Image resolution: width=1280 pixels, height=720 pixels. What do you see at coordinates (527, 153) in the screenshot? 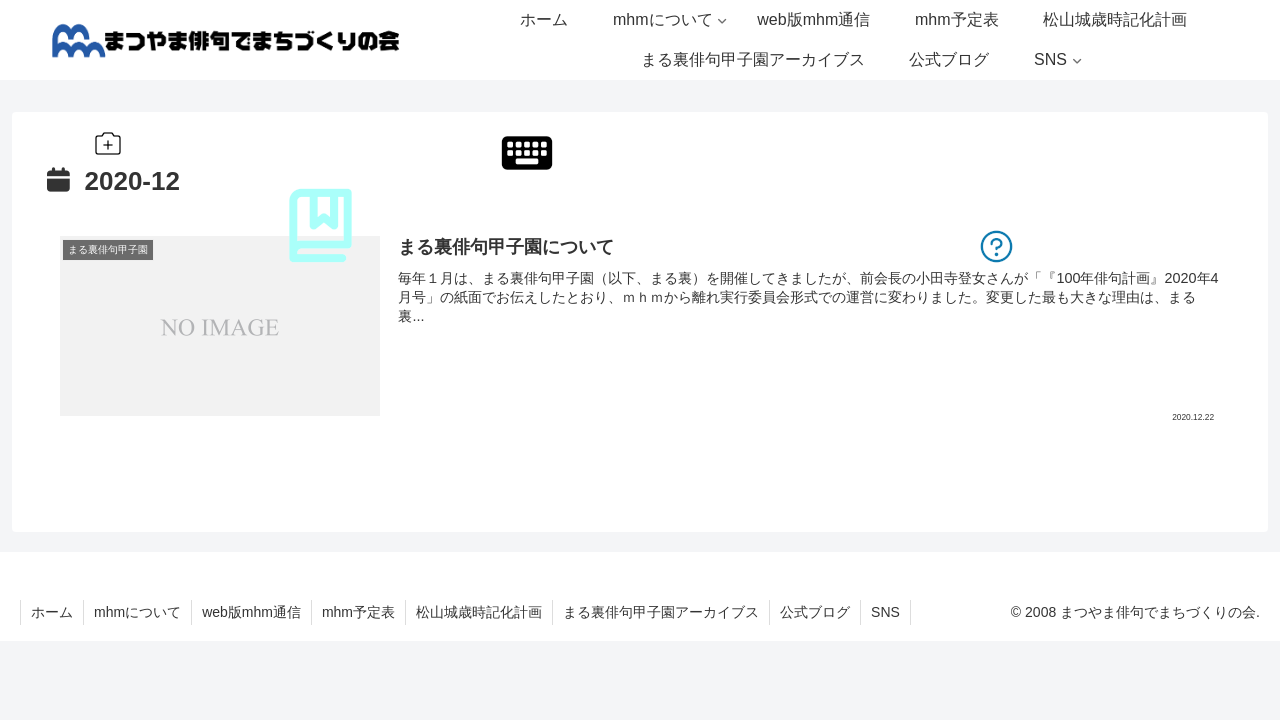
I see `open the on-screen keyboard` at bounding box center [527, 153].